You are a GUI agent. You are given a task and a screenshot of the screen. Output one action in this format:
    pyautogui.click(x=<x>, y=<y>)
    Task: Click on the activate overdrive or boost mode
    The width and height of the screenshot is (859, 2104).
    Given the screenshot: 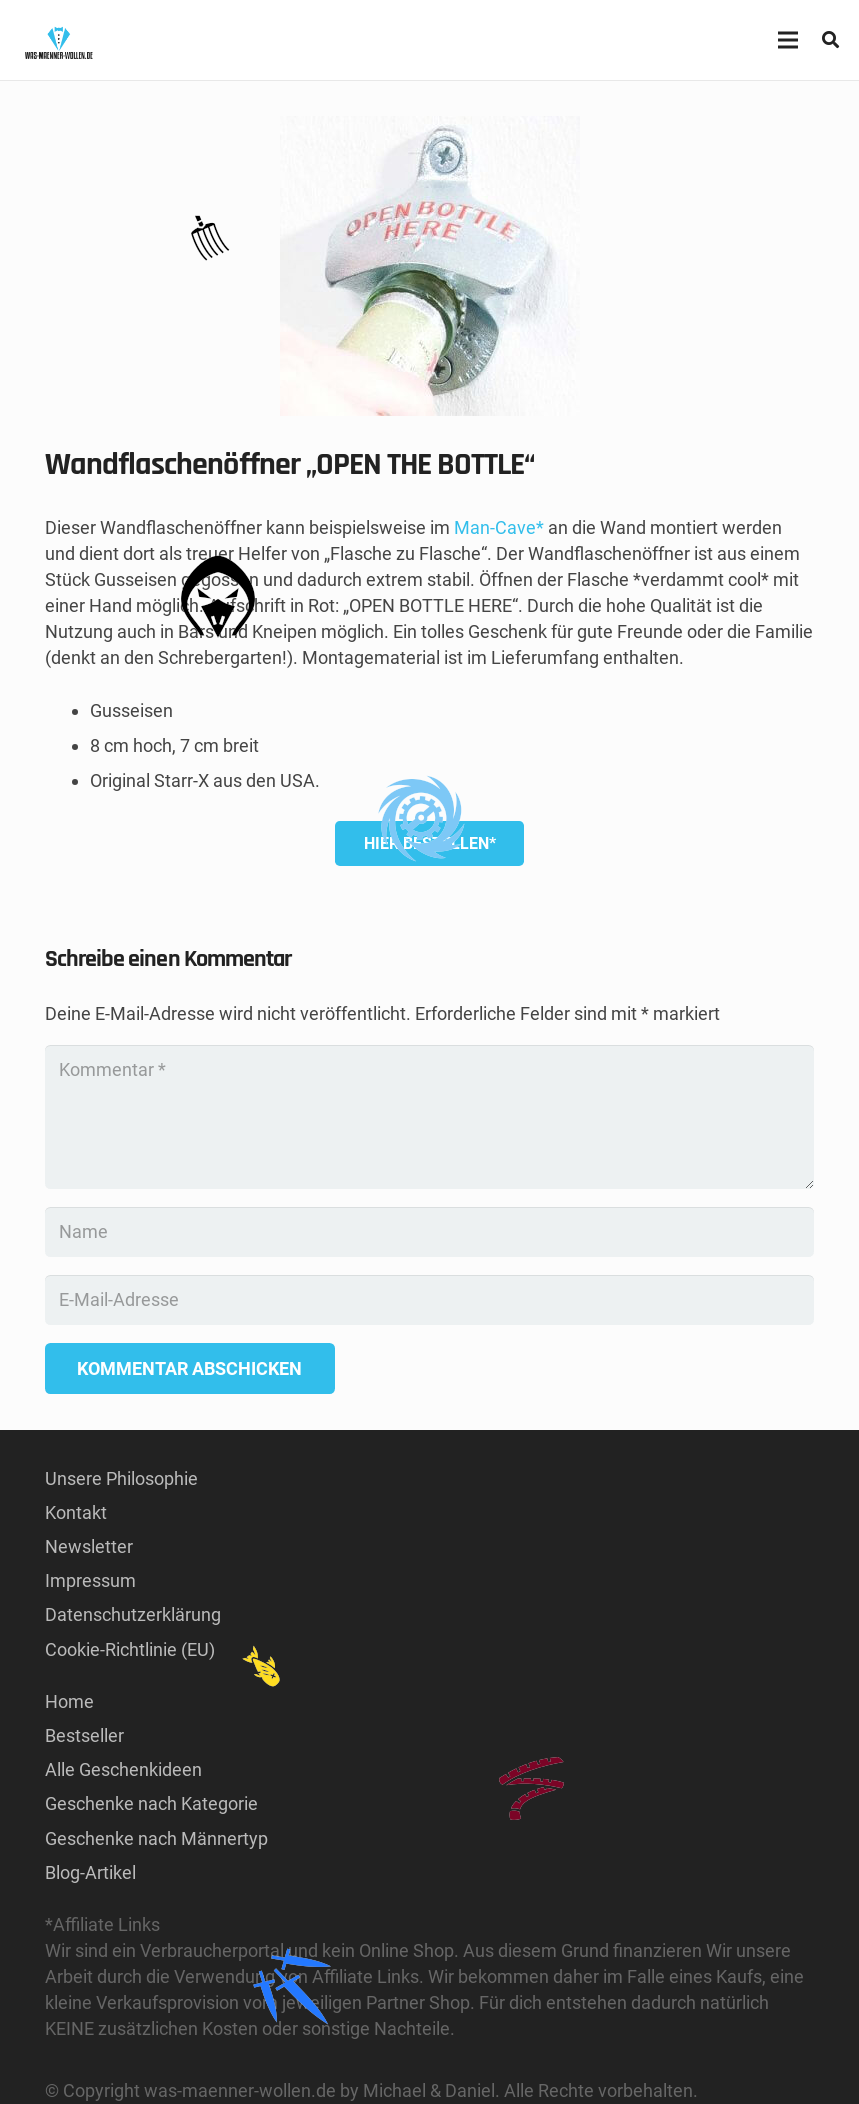 What is the action you would take?
    pyautogui.click(x=421, y=818)
    